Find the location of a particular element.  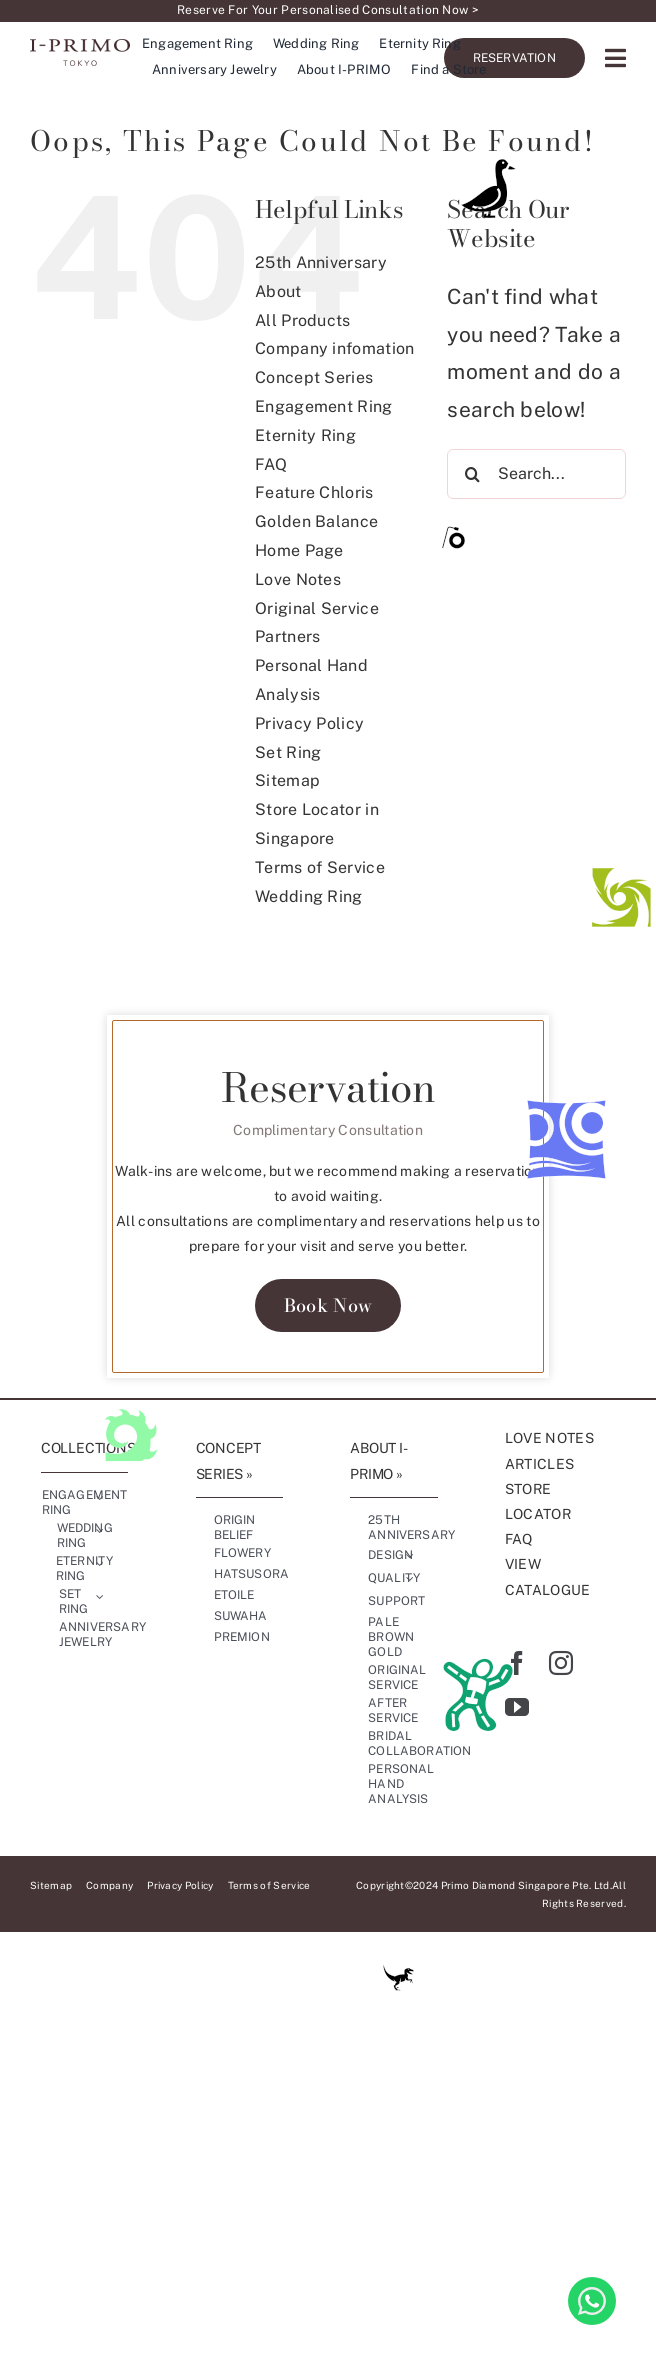

view character anatomy or internal stats is located at coordinates (478, 1695).